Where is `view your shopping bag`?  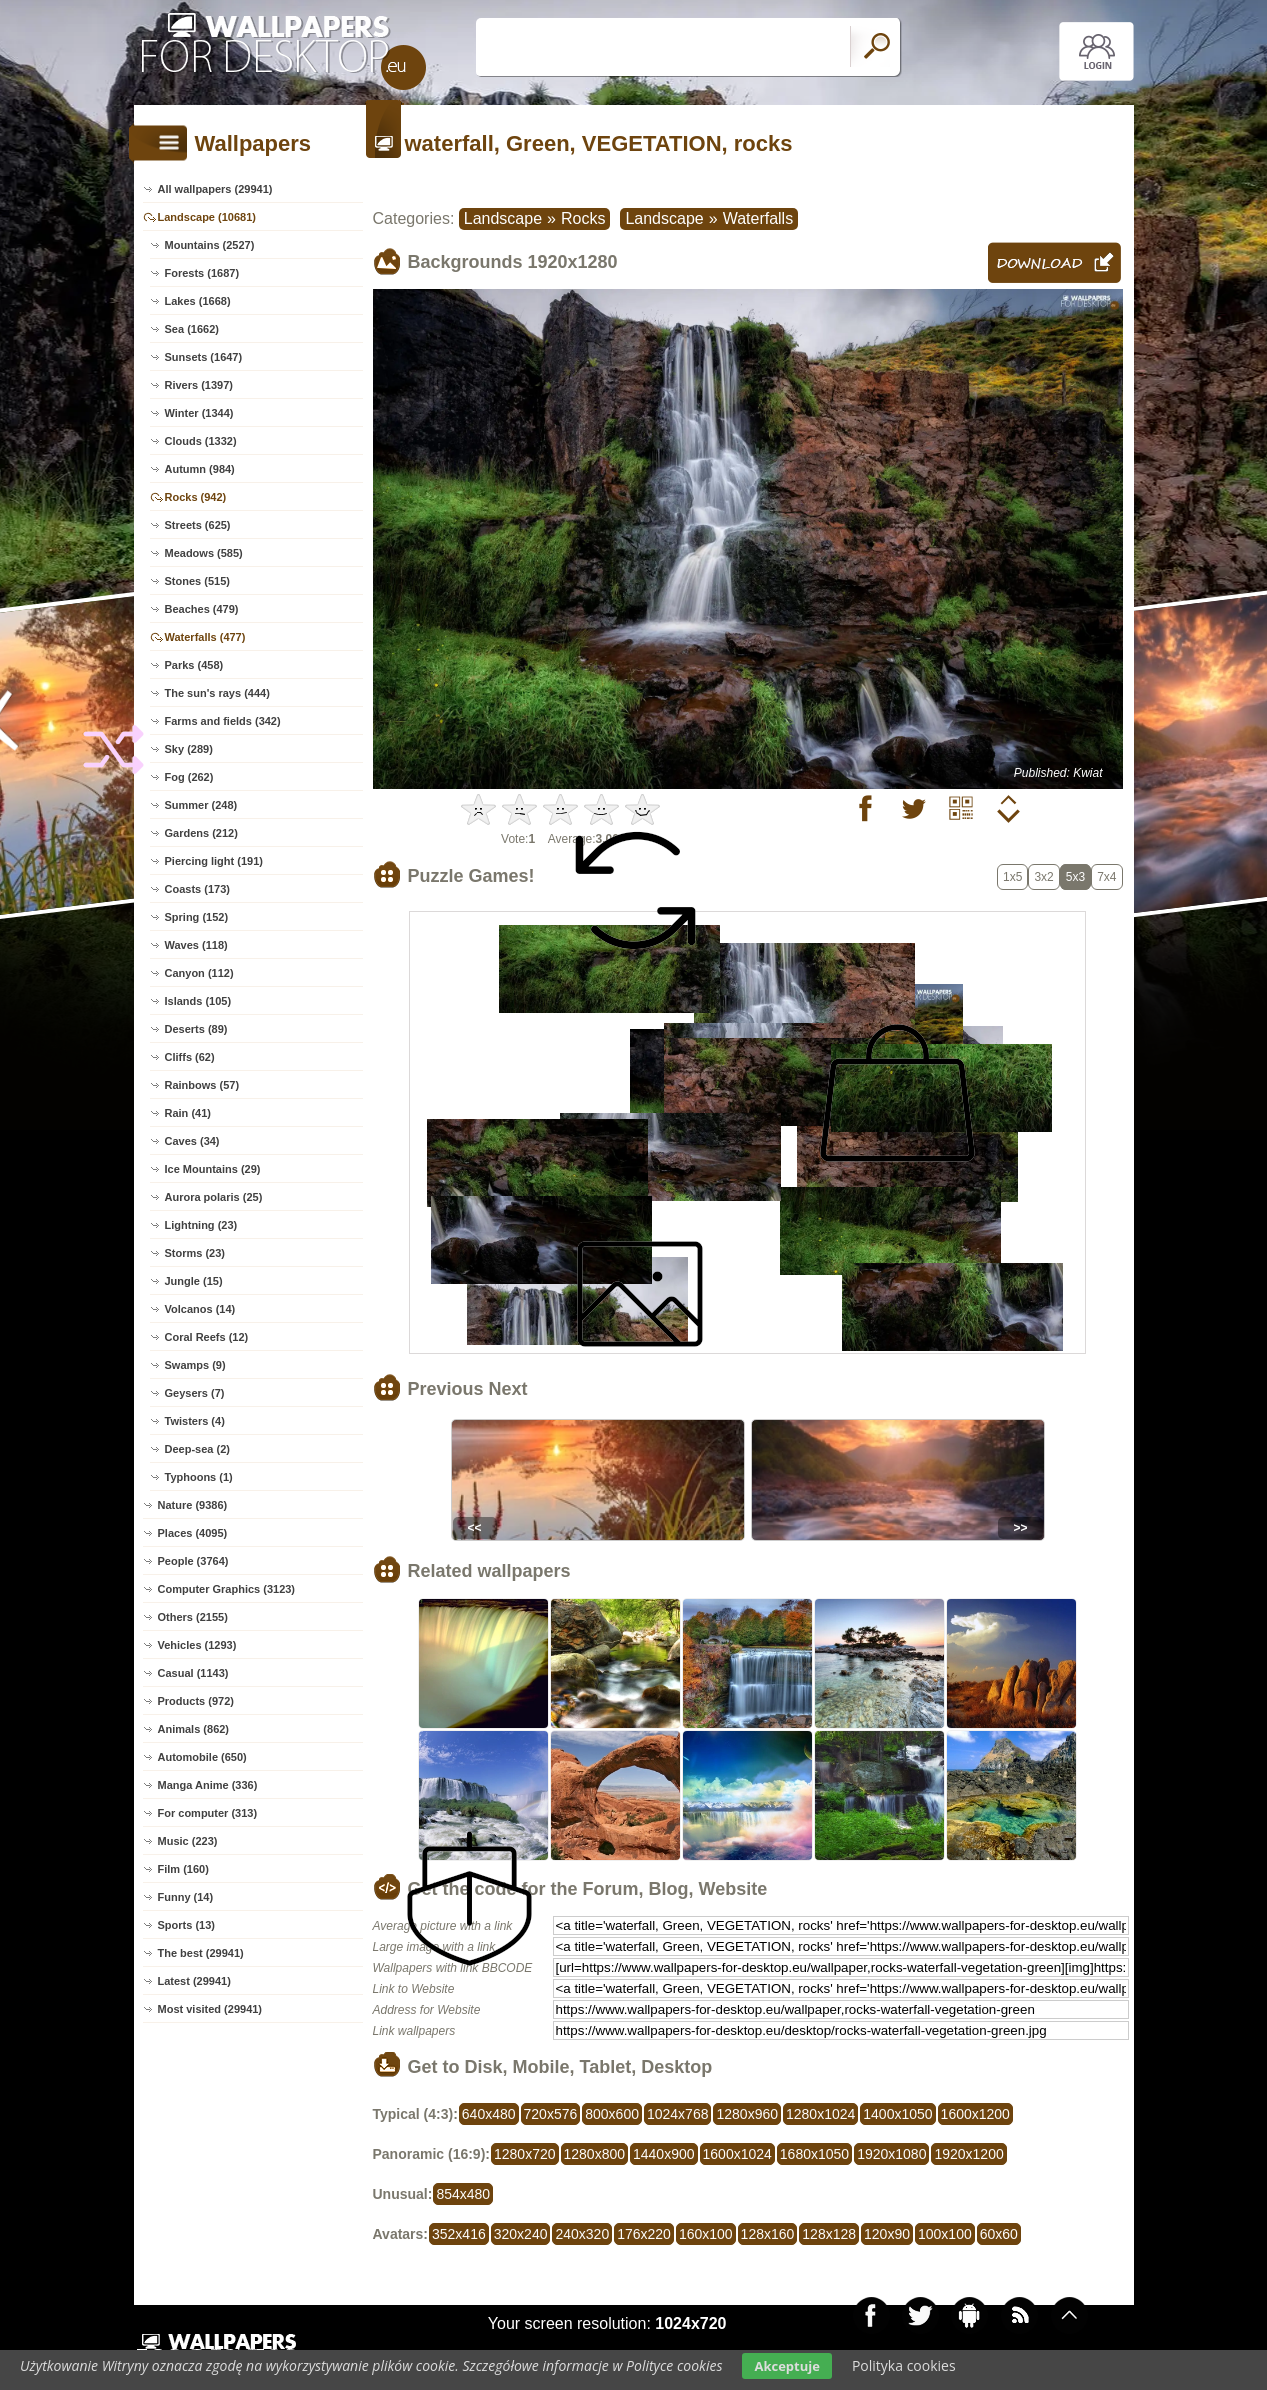
view your shopping bag is located at coordinates (897, 1101).